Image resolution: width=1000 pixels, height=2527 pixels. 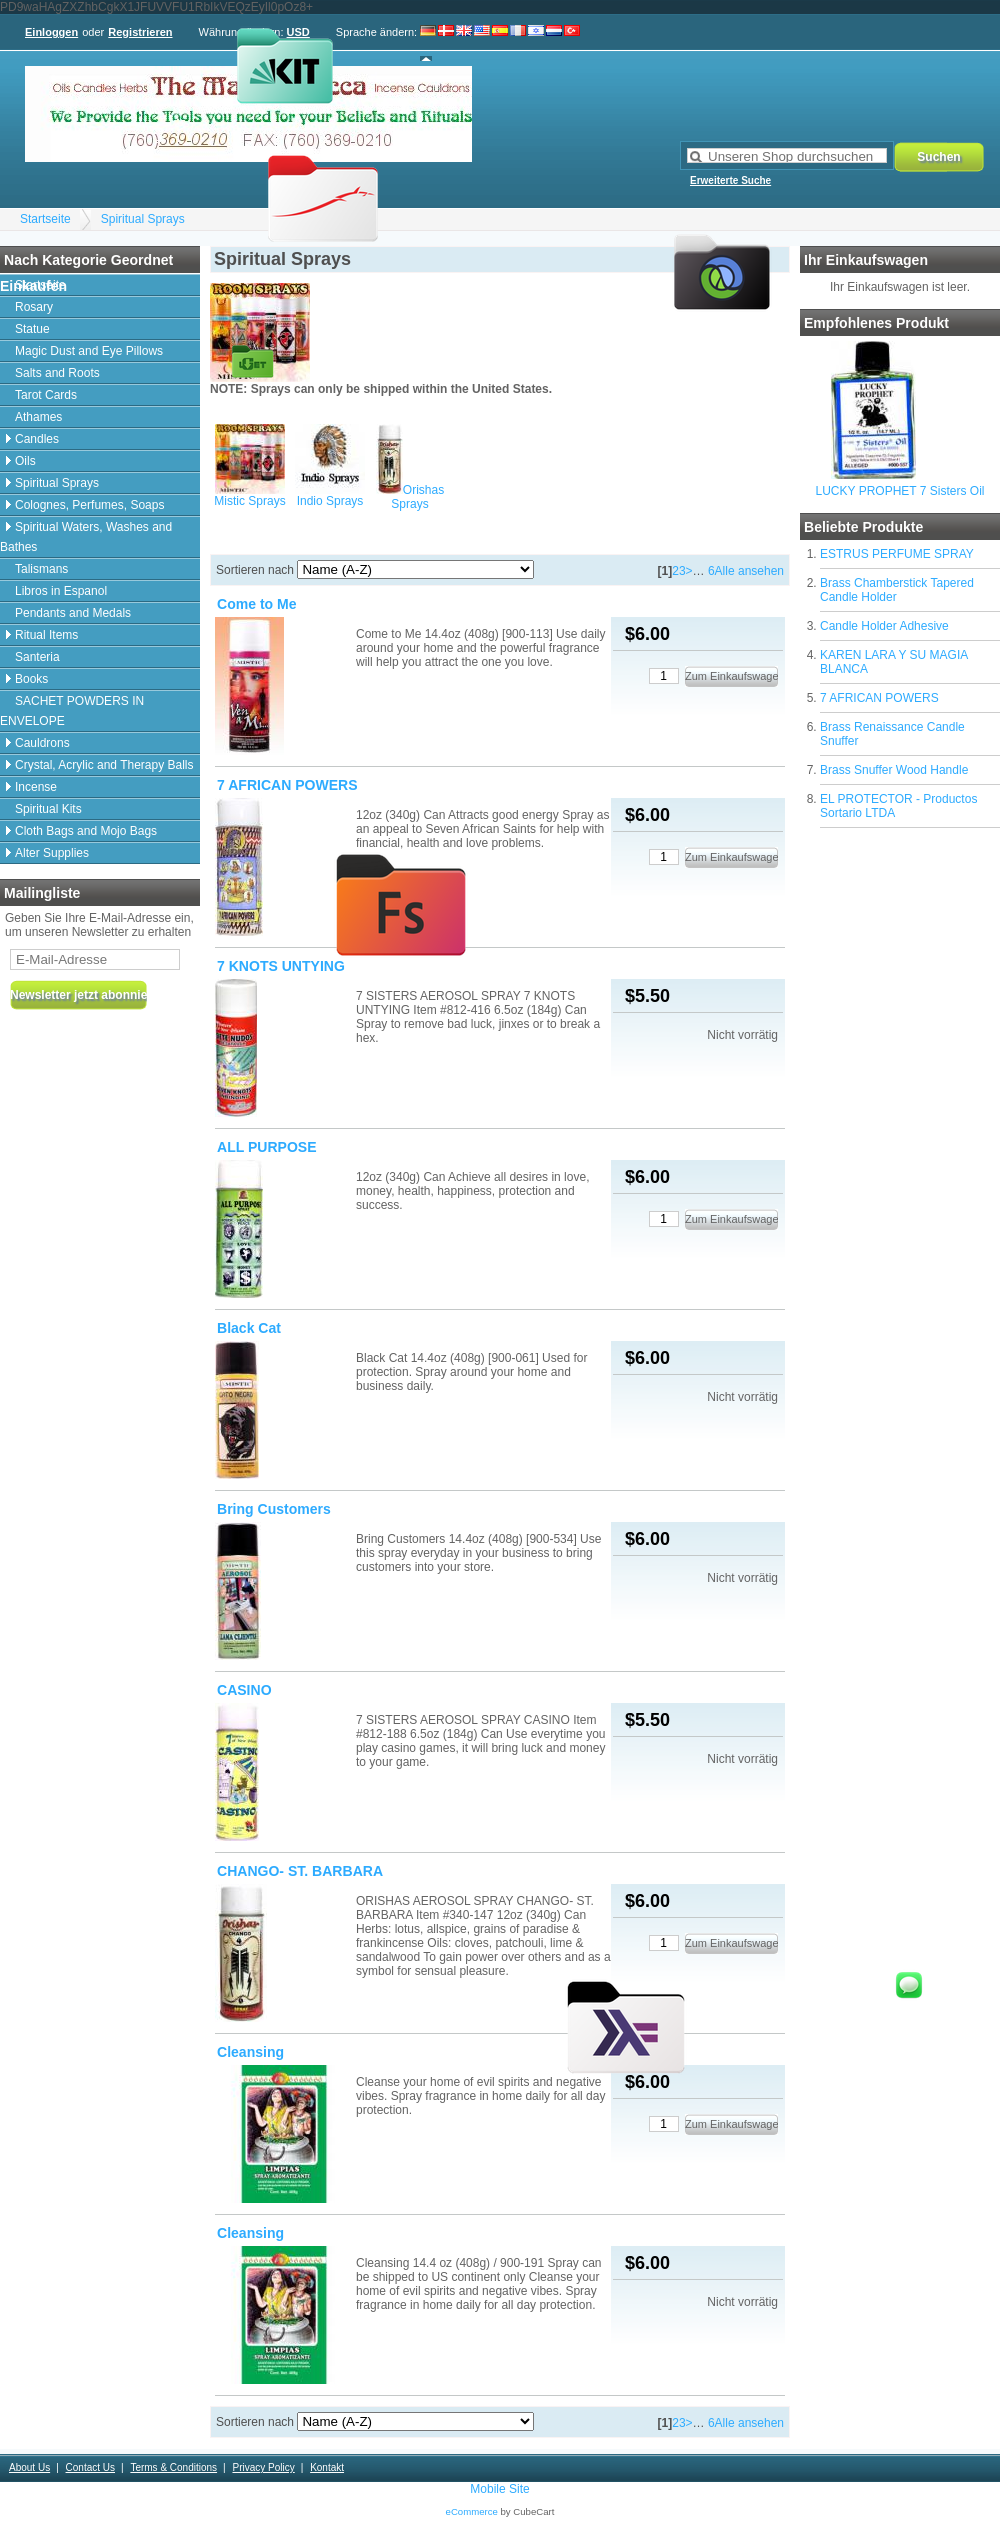 I want to click on open folder containing clojure project files, so click(x=721, y=274).